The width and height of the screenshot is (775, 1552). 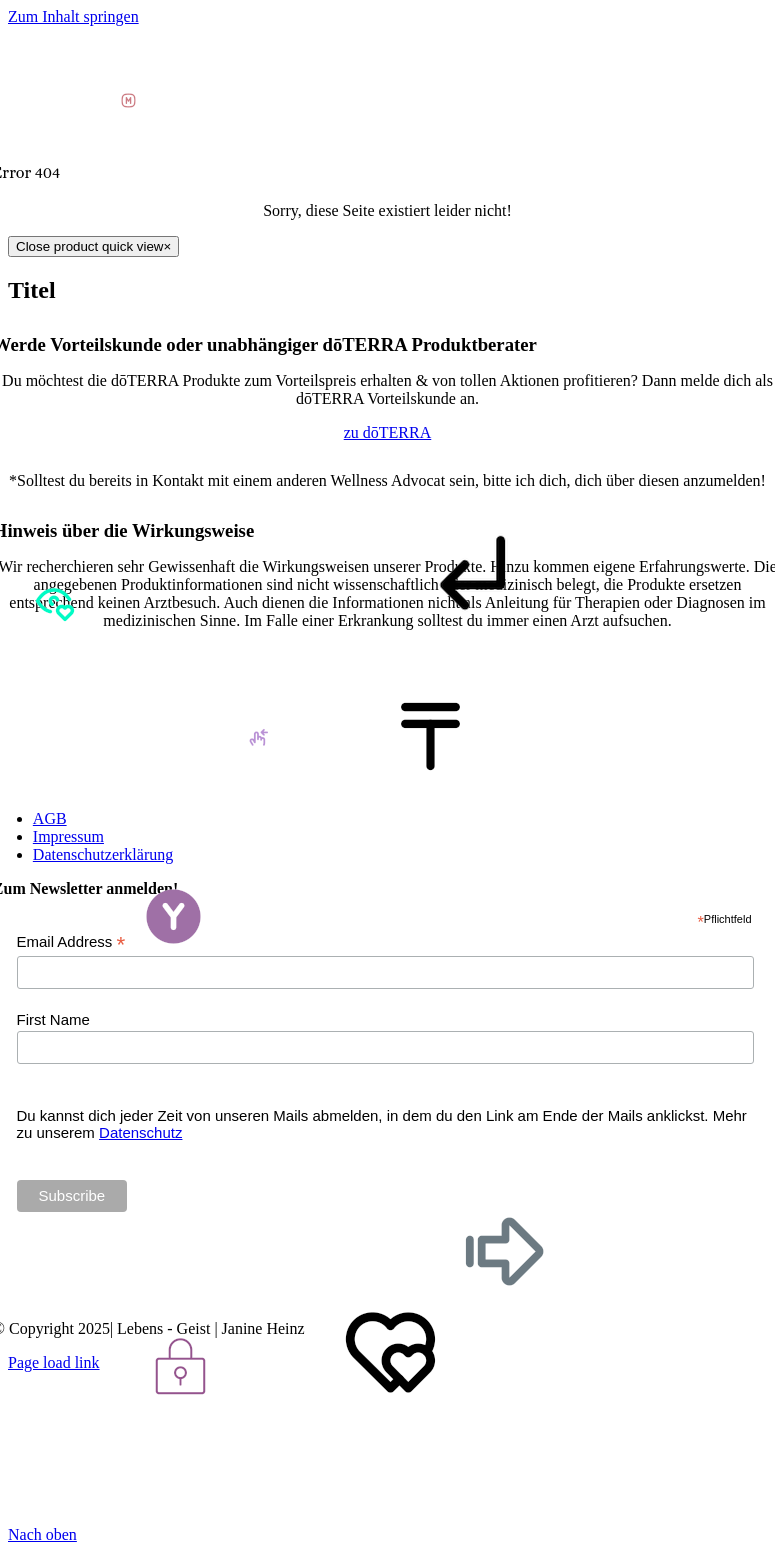 What do you see at coordinates (469, 571) in the screenshot?
I see `navigate back to parent directory` at bounding box center [469, 571].